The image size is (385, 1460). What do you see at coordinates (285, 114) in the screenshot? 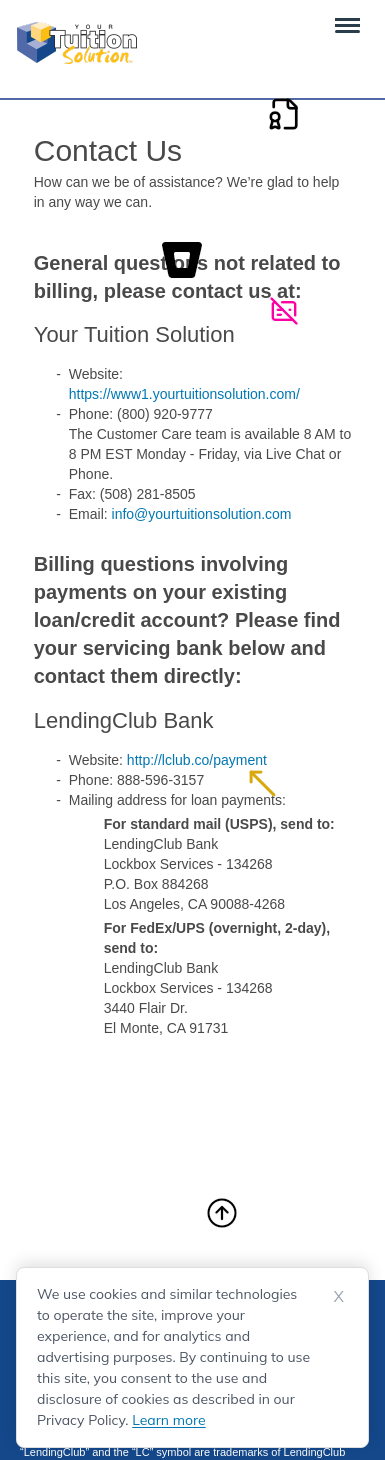
I see `view certified or official document` at bounding box center [285, 114].